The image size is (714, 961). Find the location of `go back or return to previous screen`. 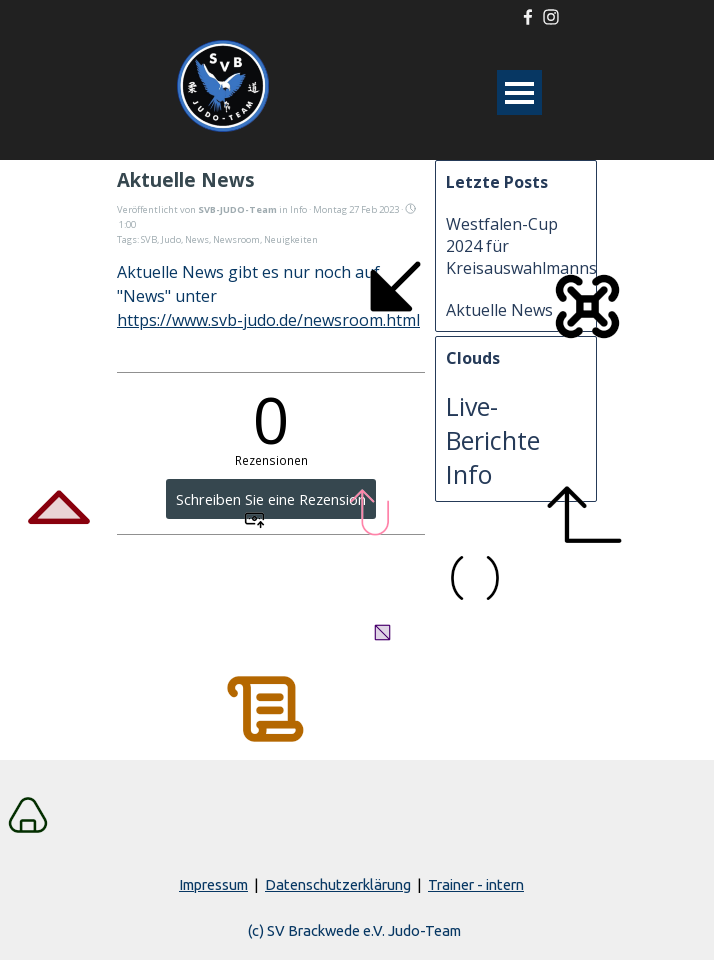

go back or return to previous screen is located at coordinates (371, 512).